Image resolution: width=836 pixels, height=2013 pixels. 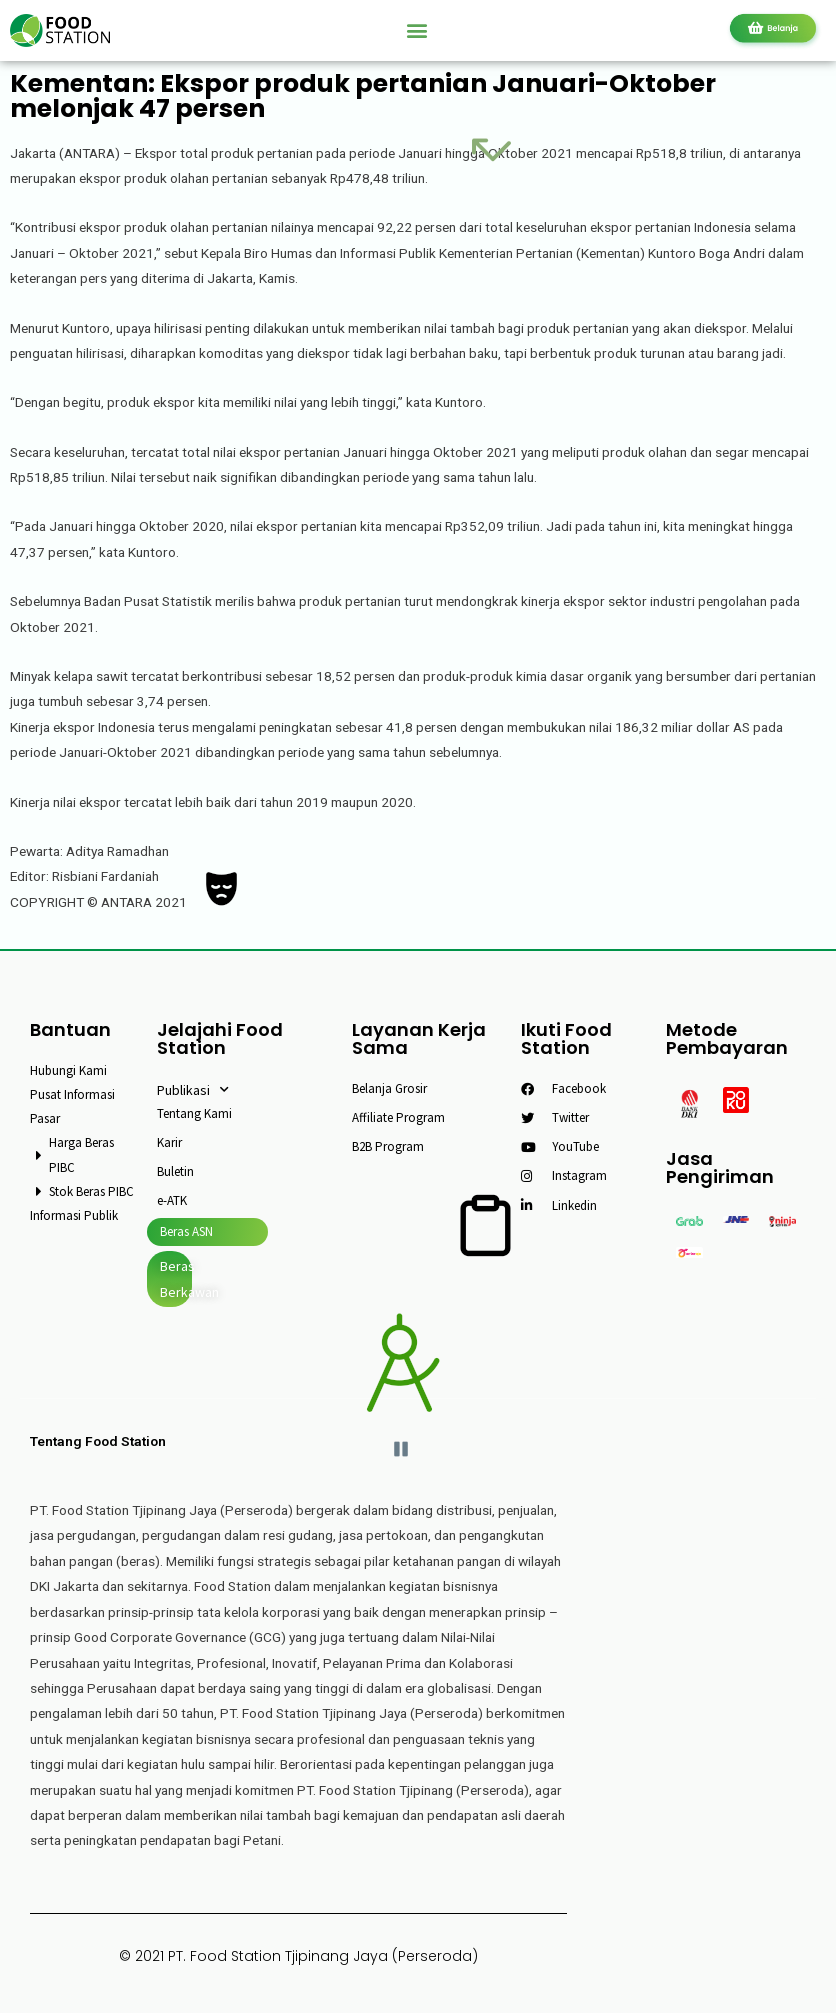 I want to click on pause media playback, so click(x=401, y=1449).